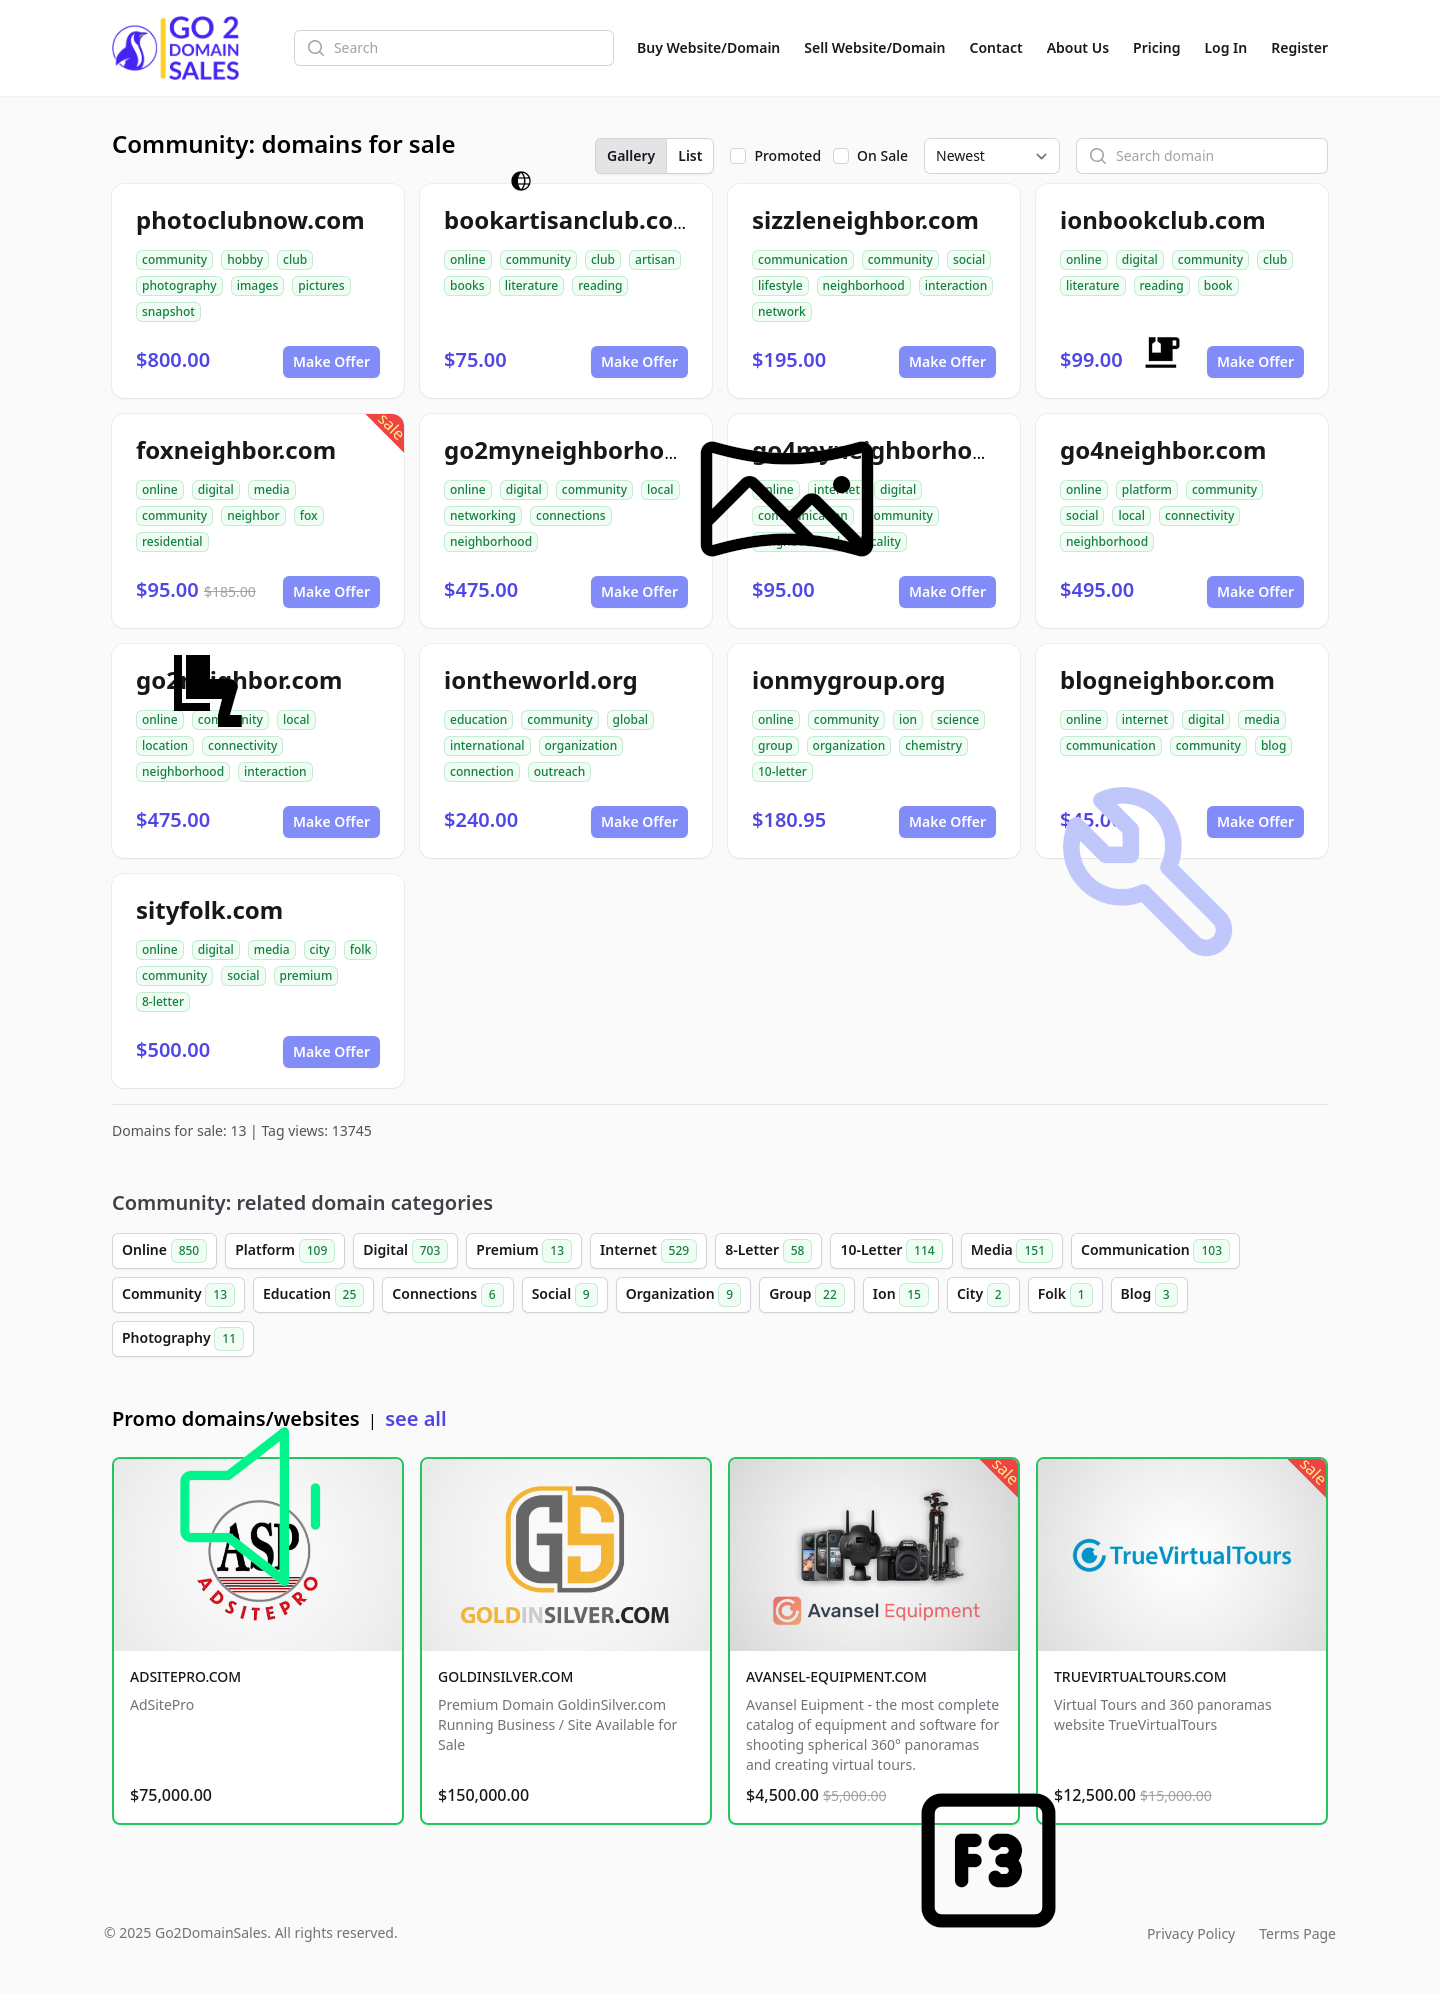 The image size is (1440, 1993). Describe the element at coordinates (1162, 352) in the screenshot. I see `access food and beverage emoji category` at that location.